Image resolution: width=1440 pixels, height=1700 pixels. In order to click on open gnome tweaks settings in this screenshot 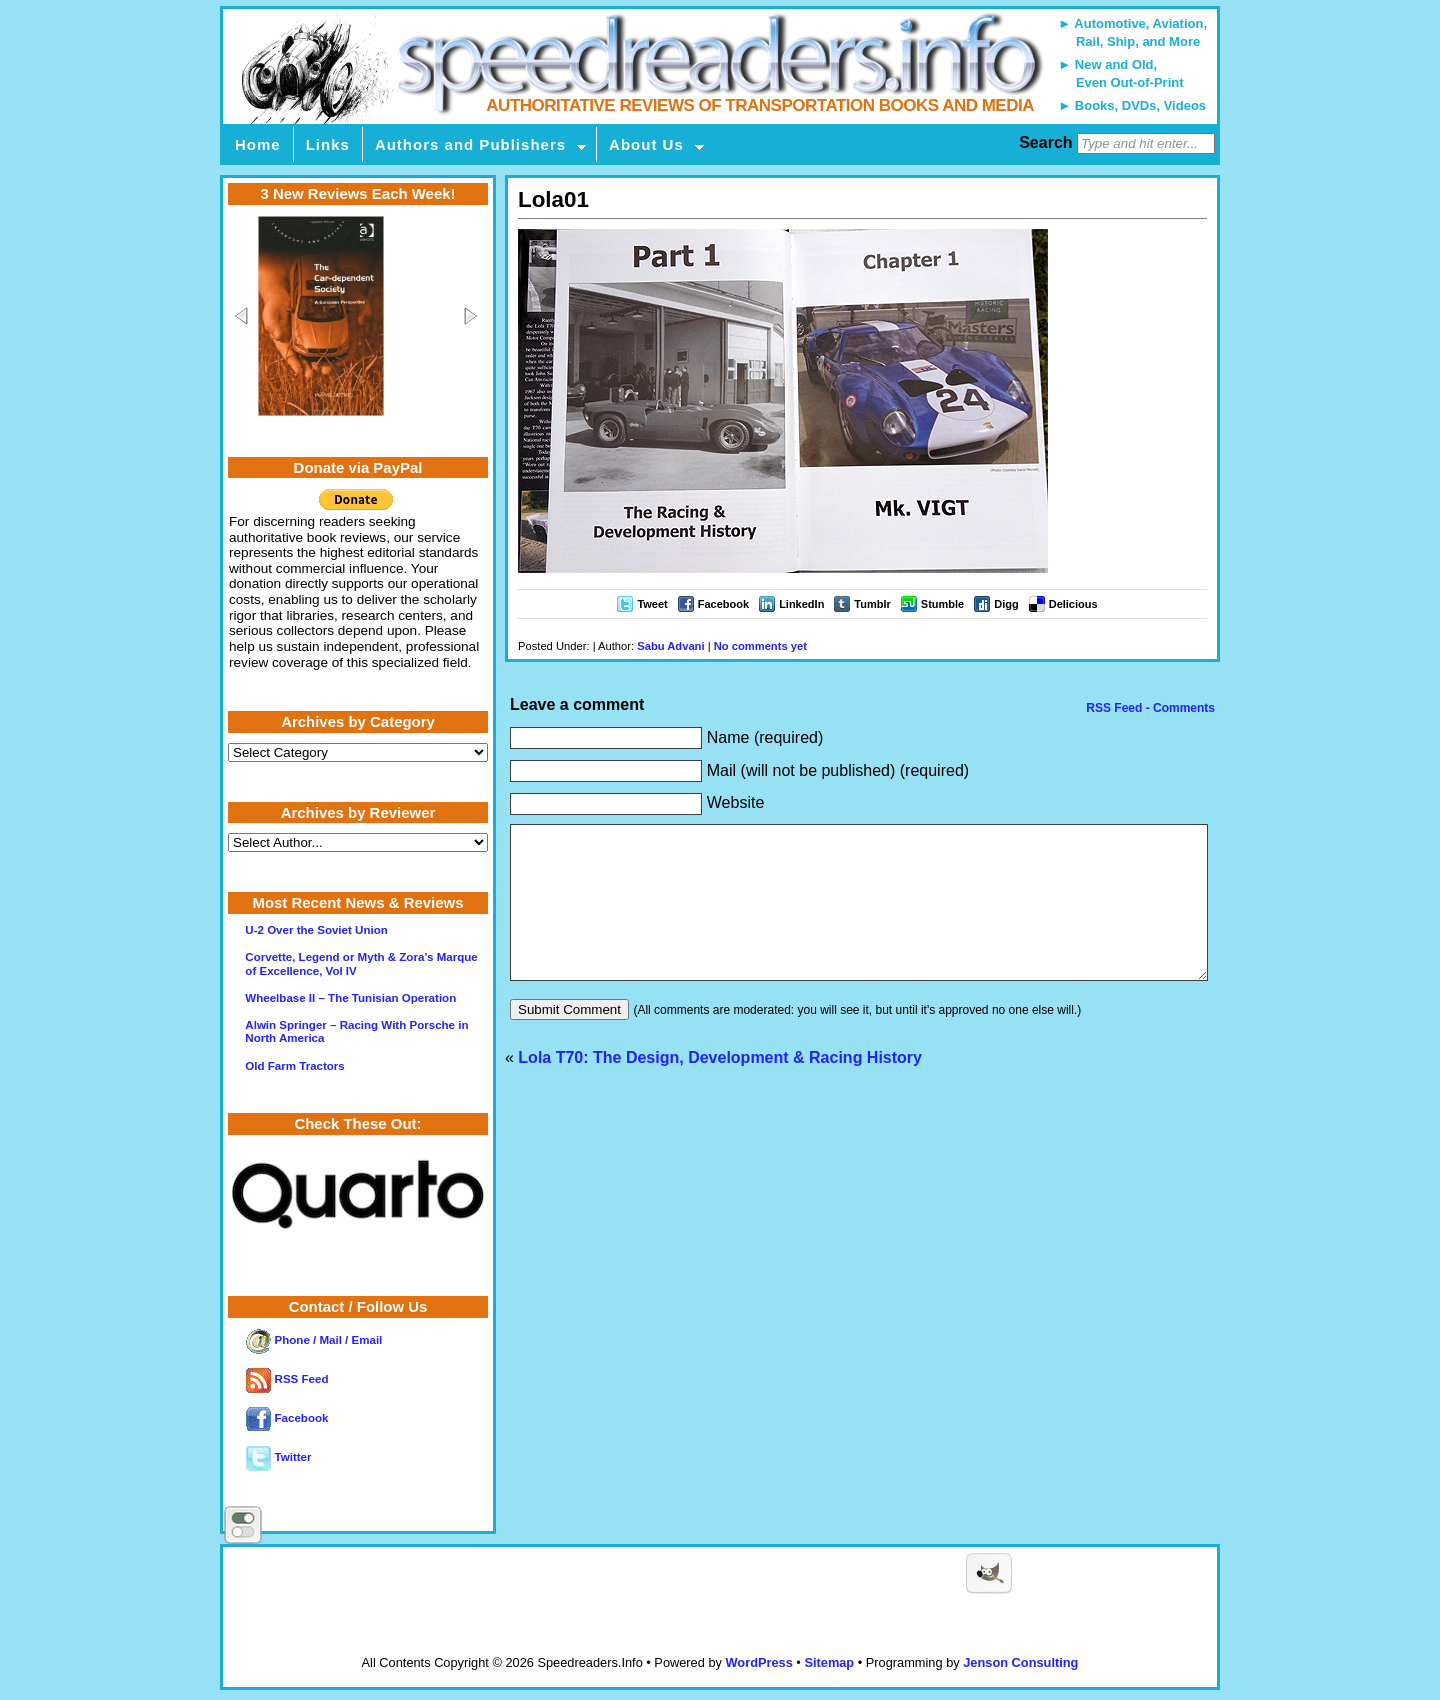, I will do `click(243, 1525)`.